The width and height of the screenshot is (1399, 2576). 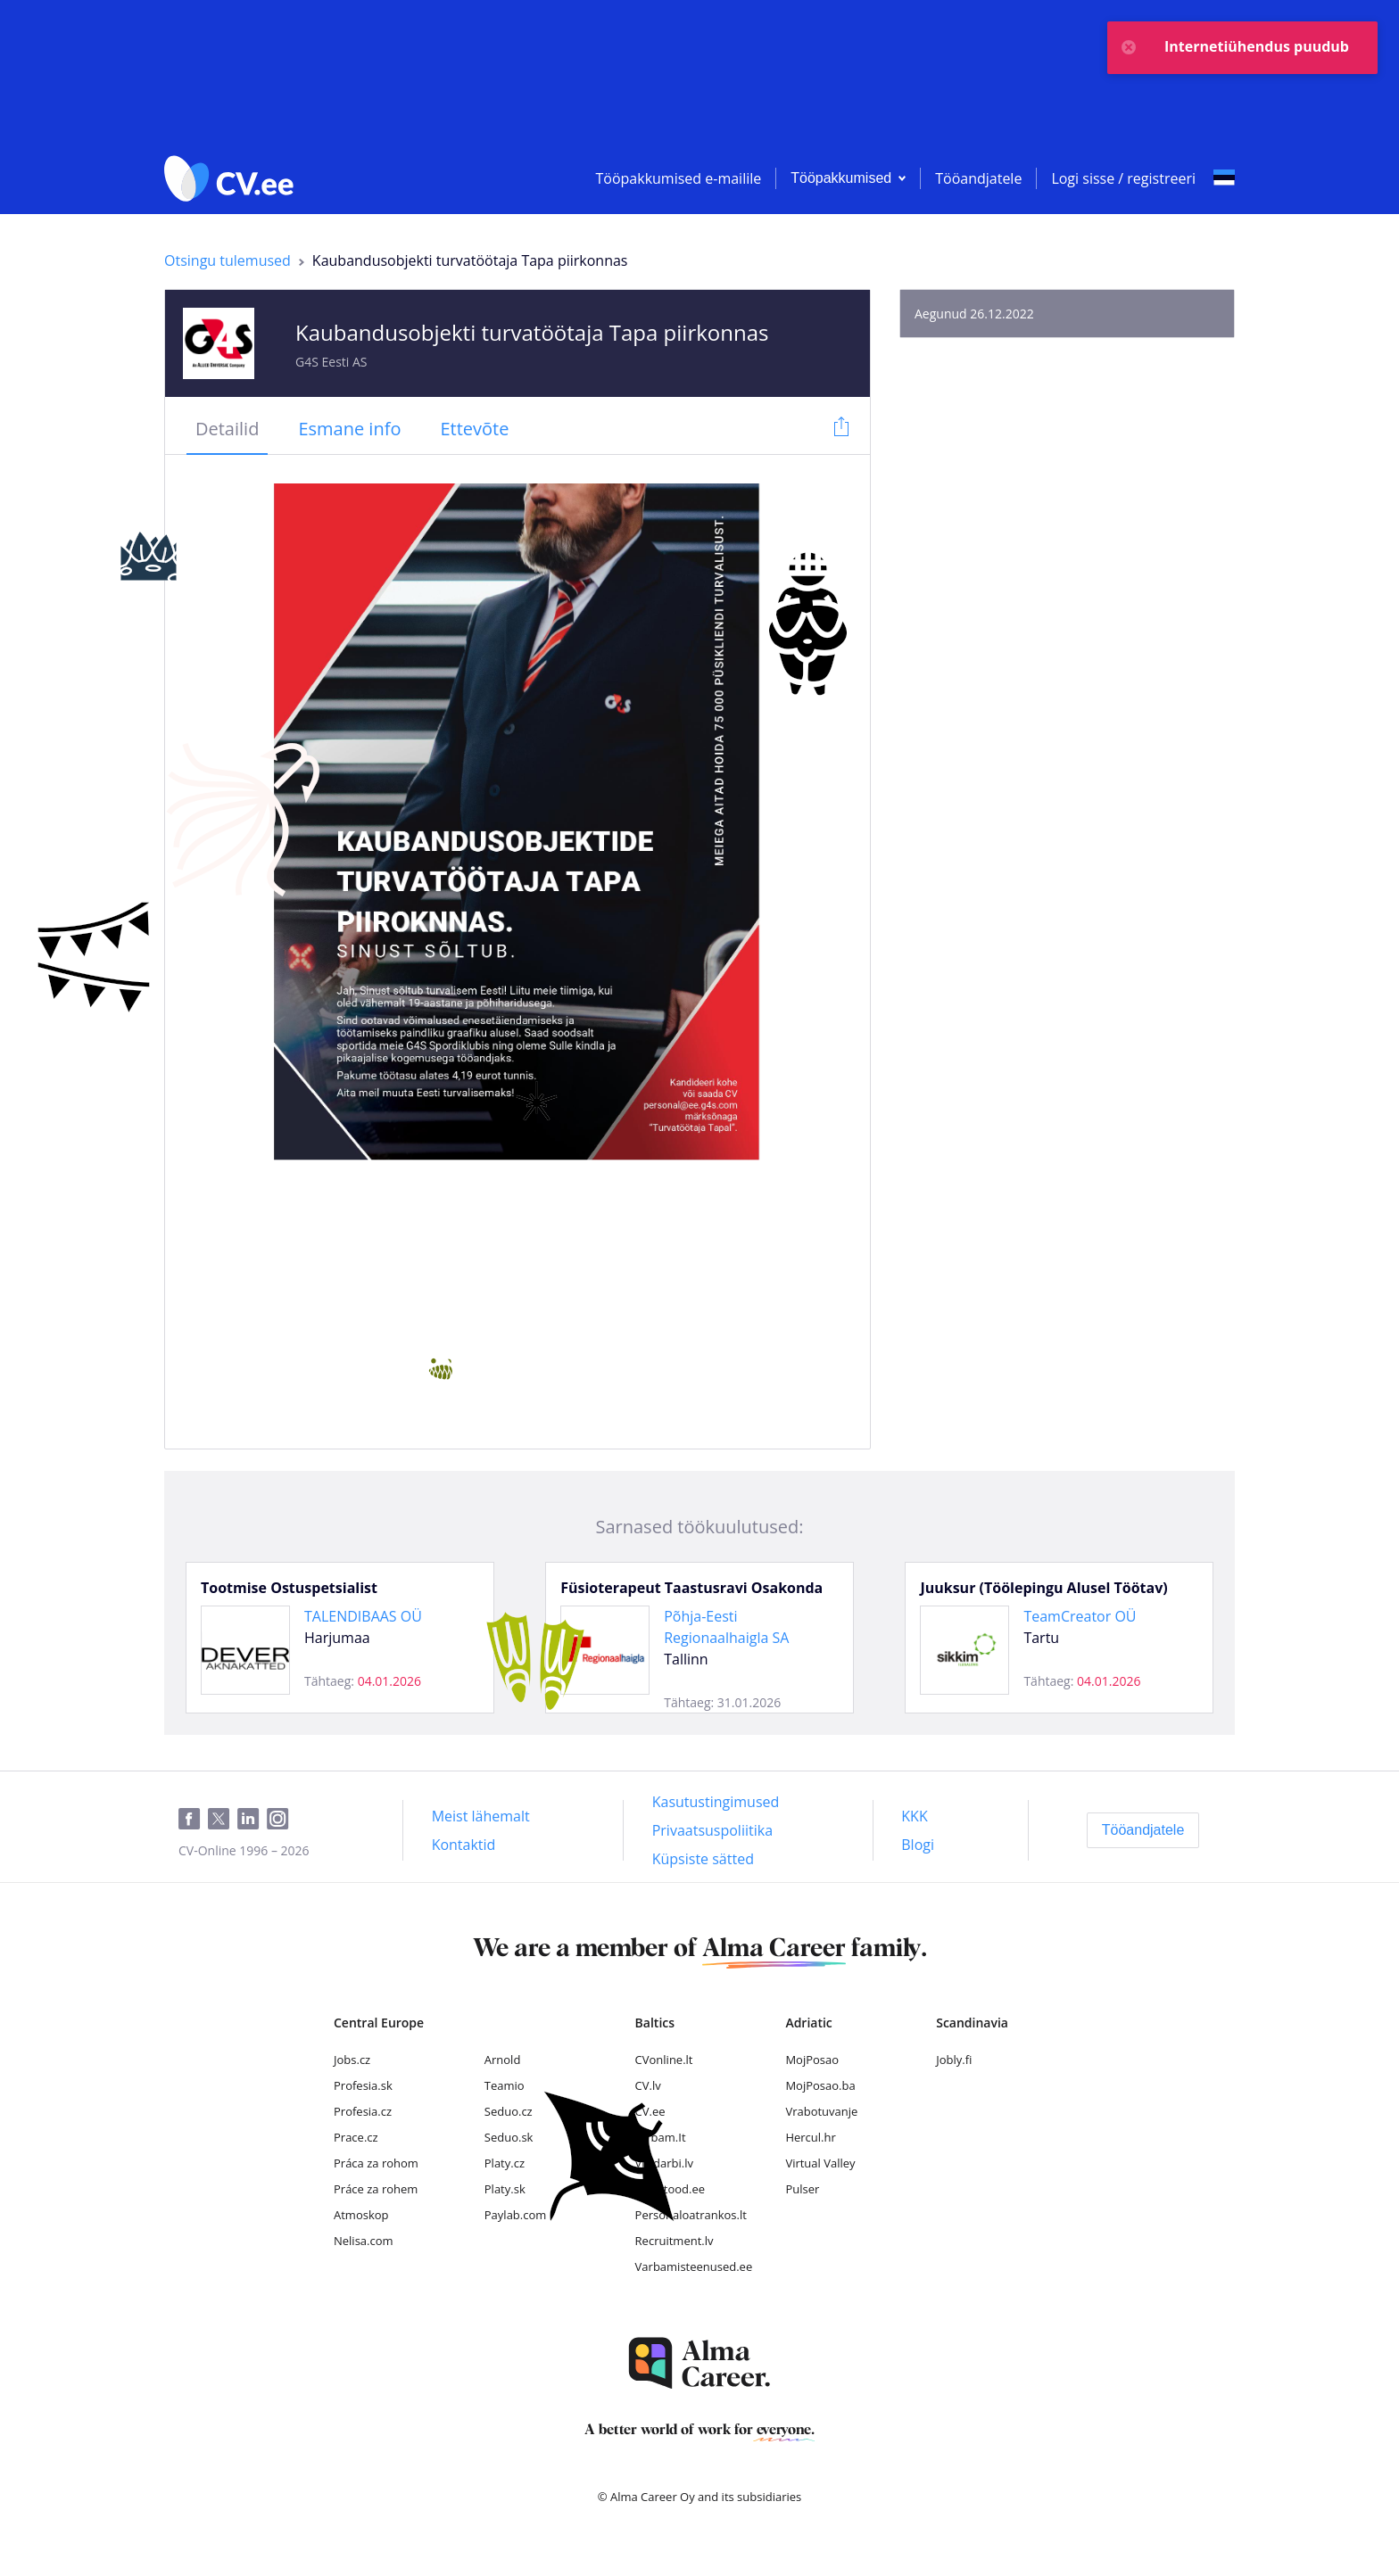 I want to click on indicates a hungry or gluttonous character status, so click(x=441, y=1369).